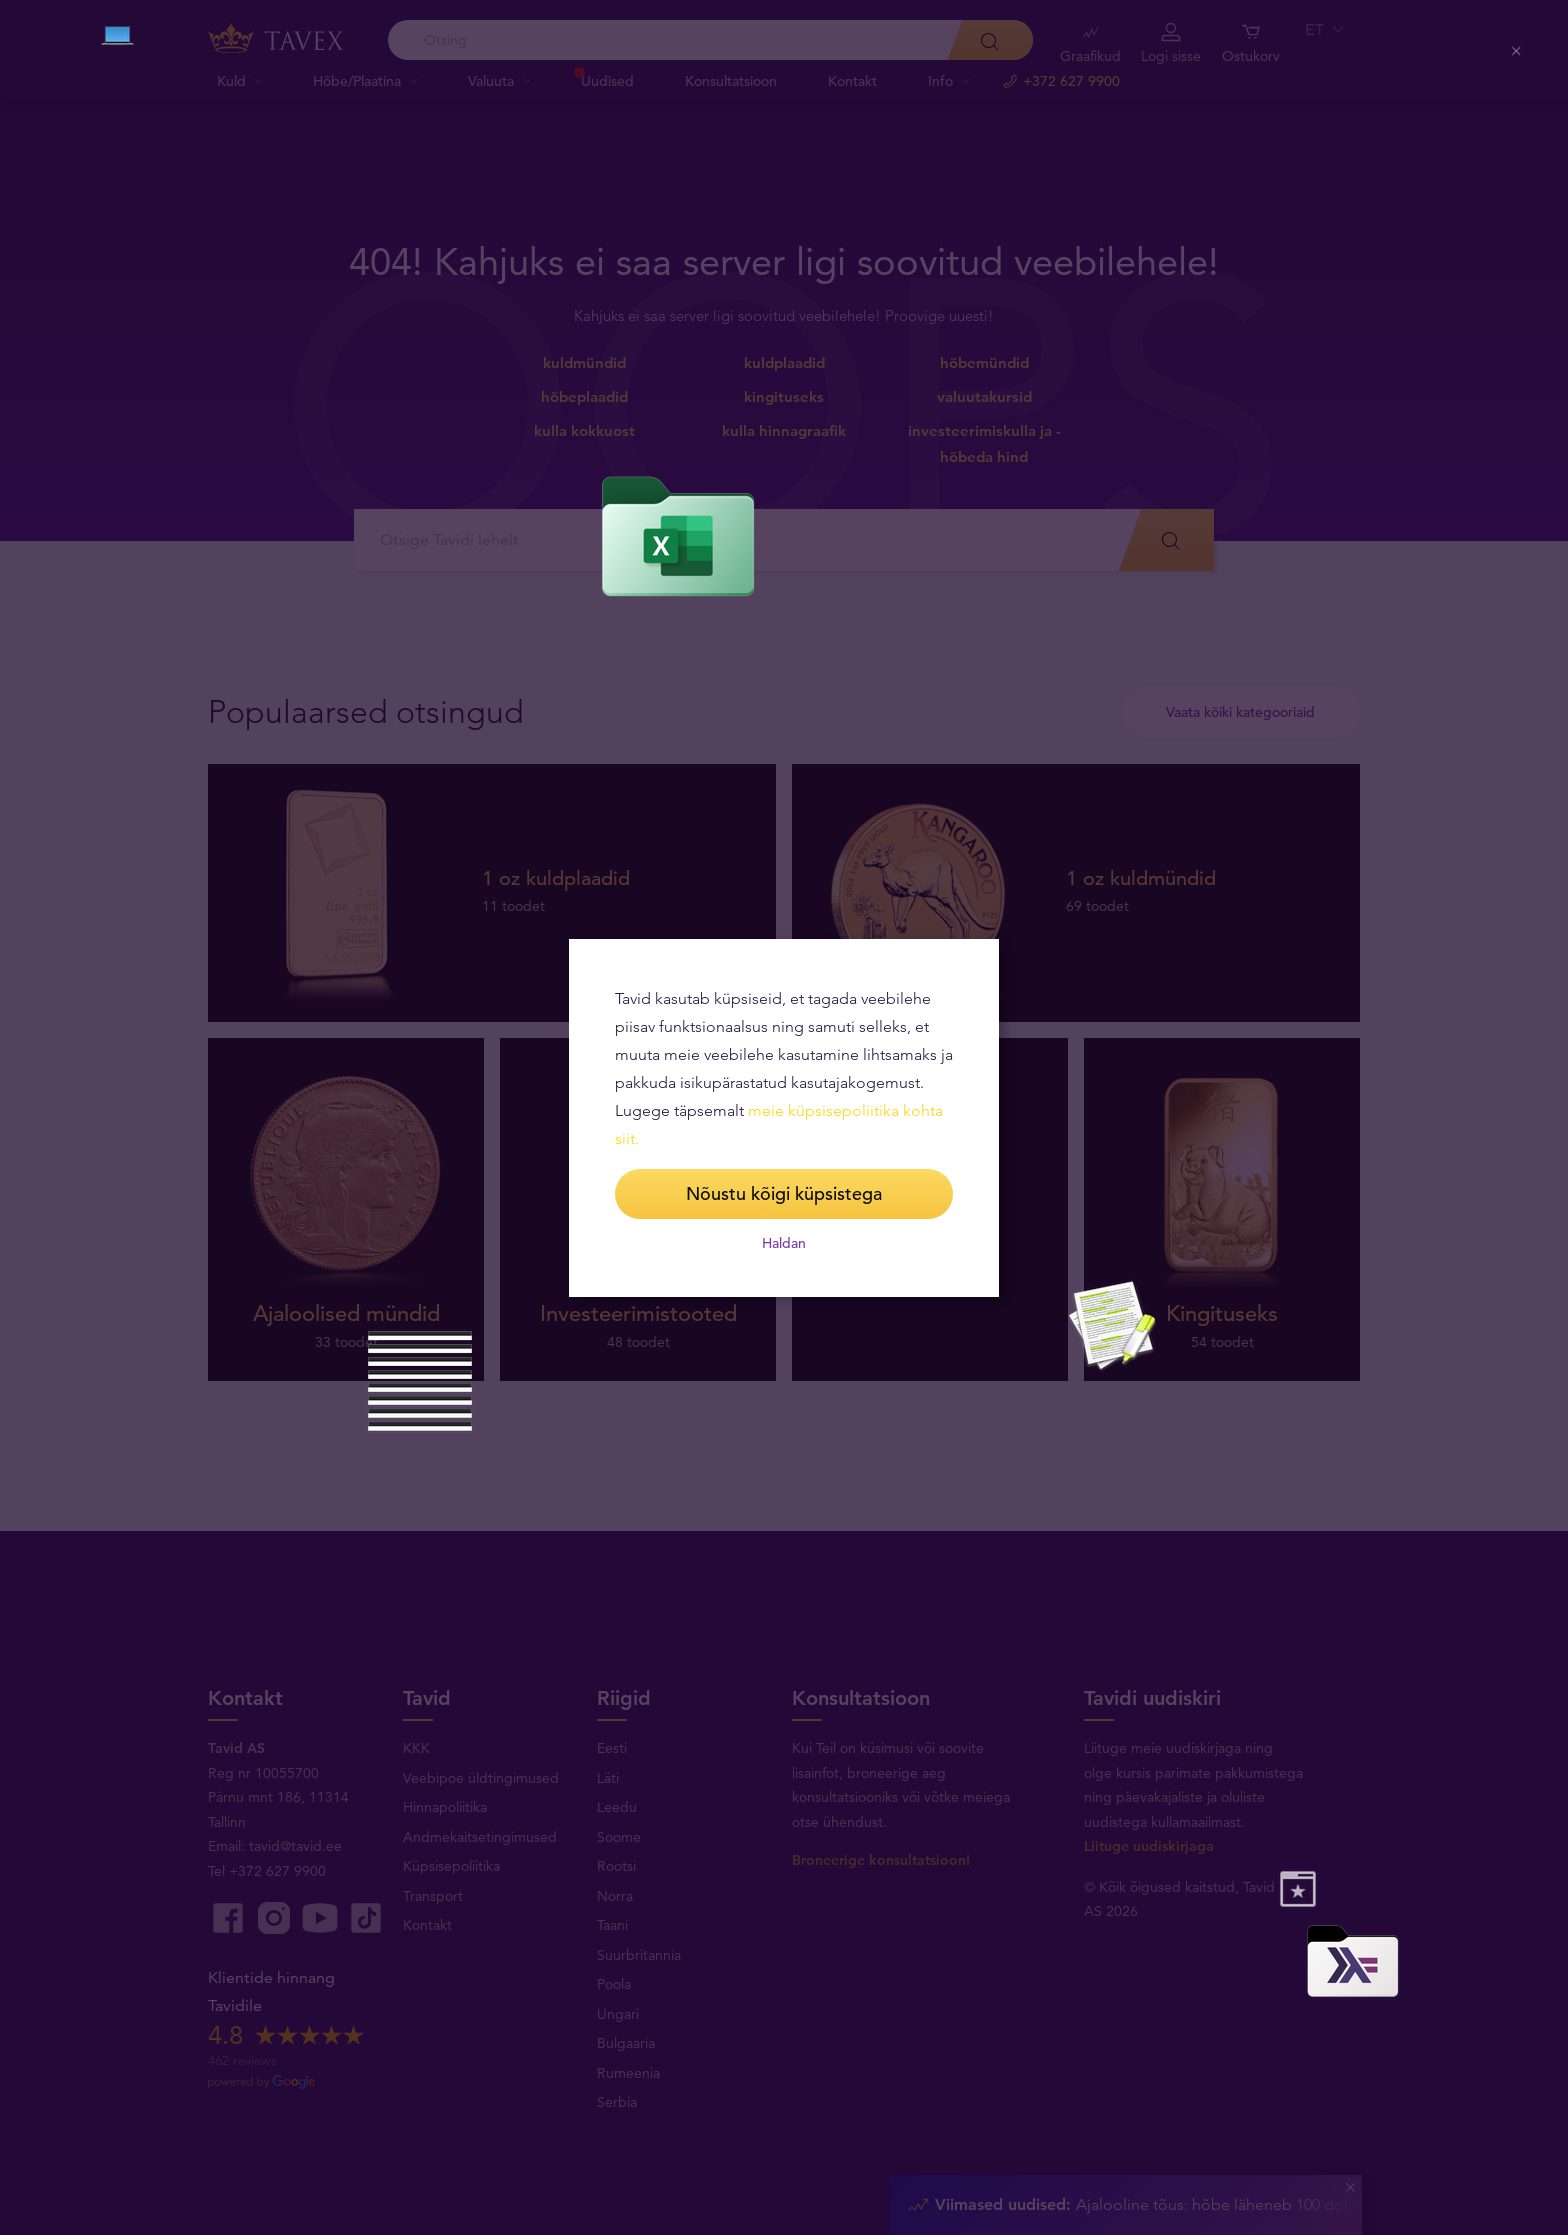 Image resolution: width=1568 pixels, height=2235 pixels. Describe the element at coordinates (1114, 1325) in the screenshot. I see `summarize or highlight key points in a document` at that location.